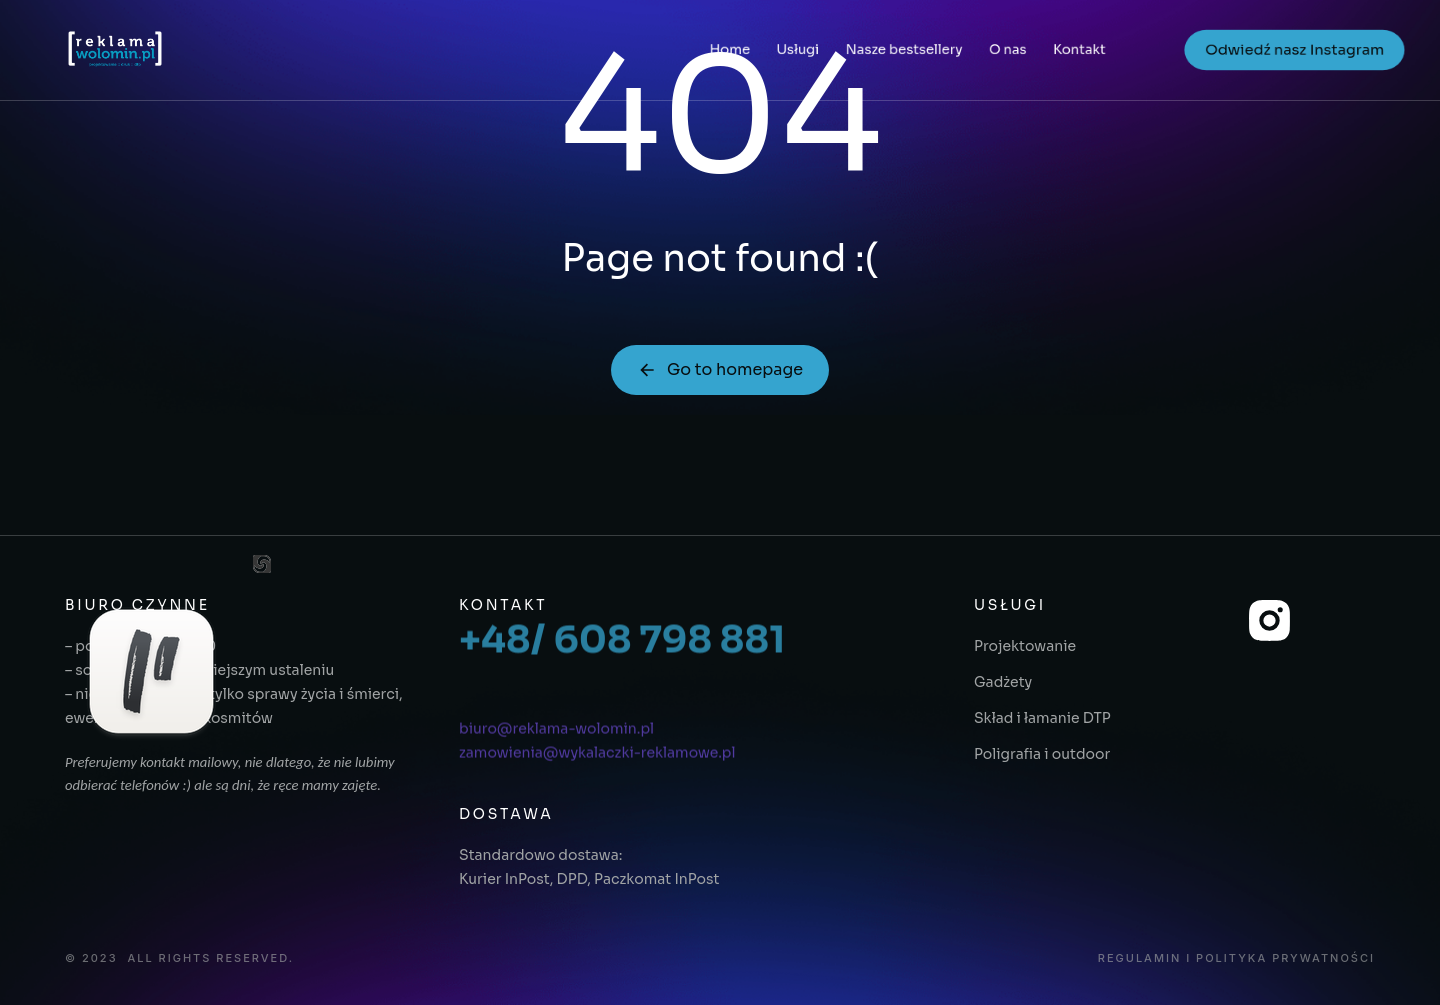  I want to click on open meld file comparison tool, so click(262, 564).